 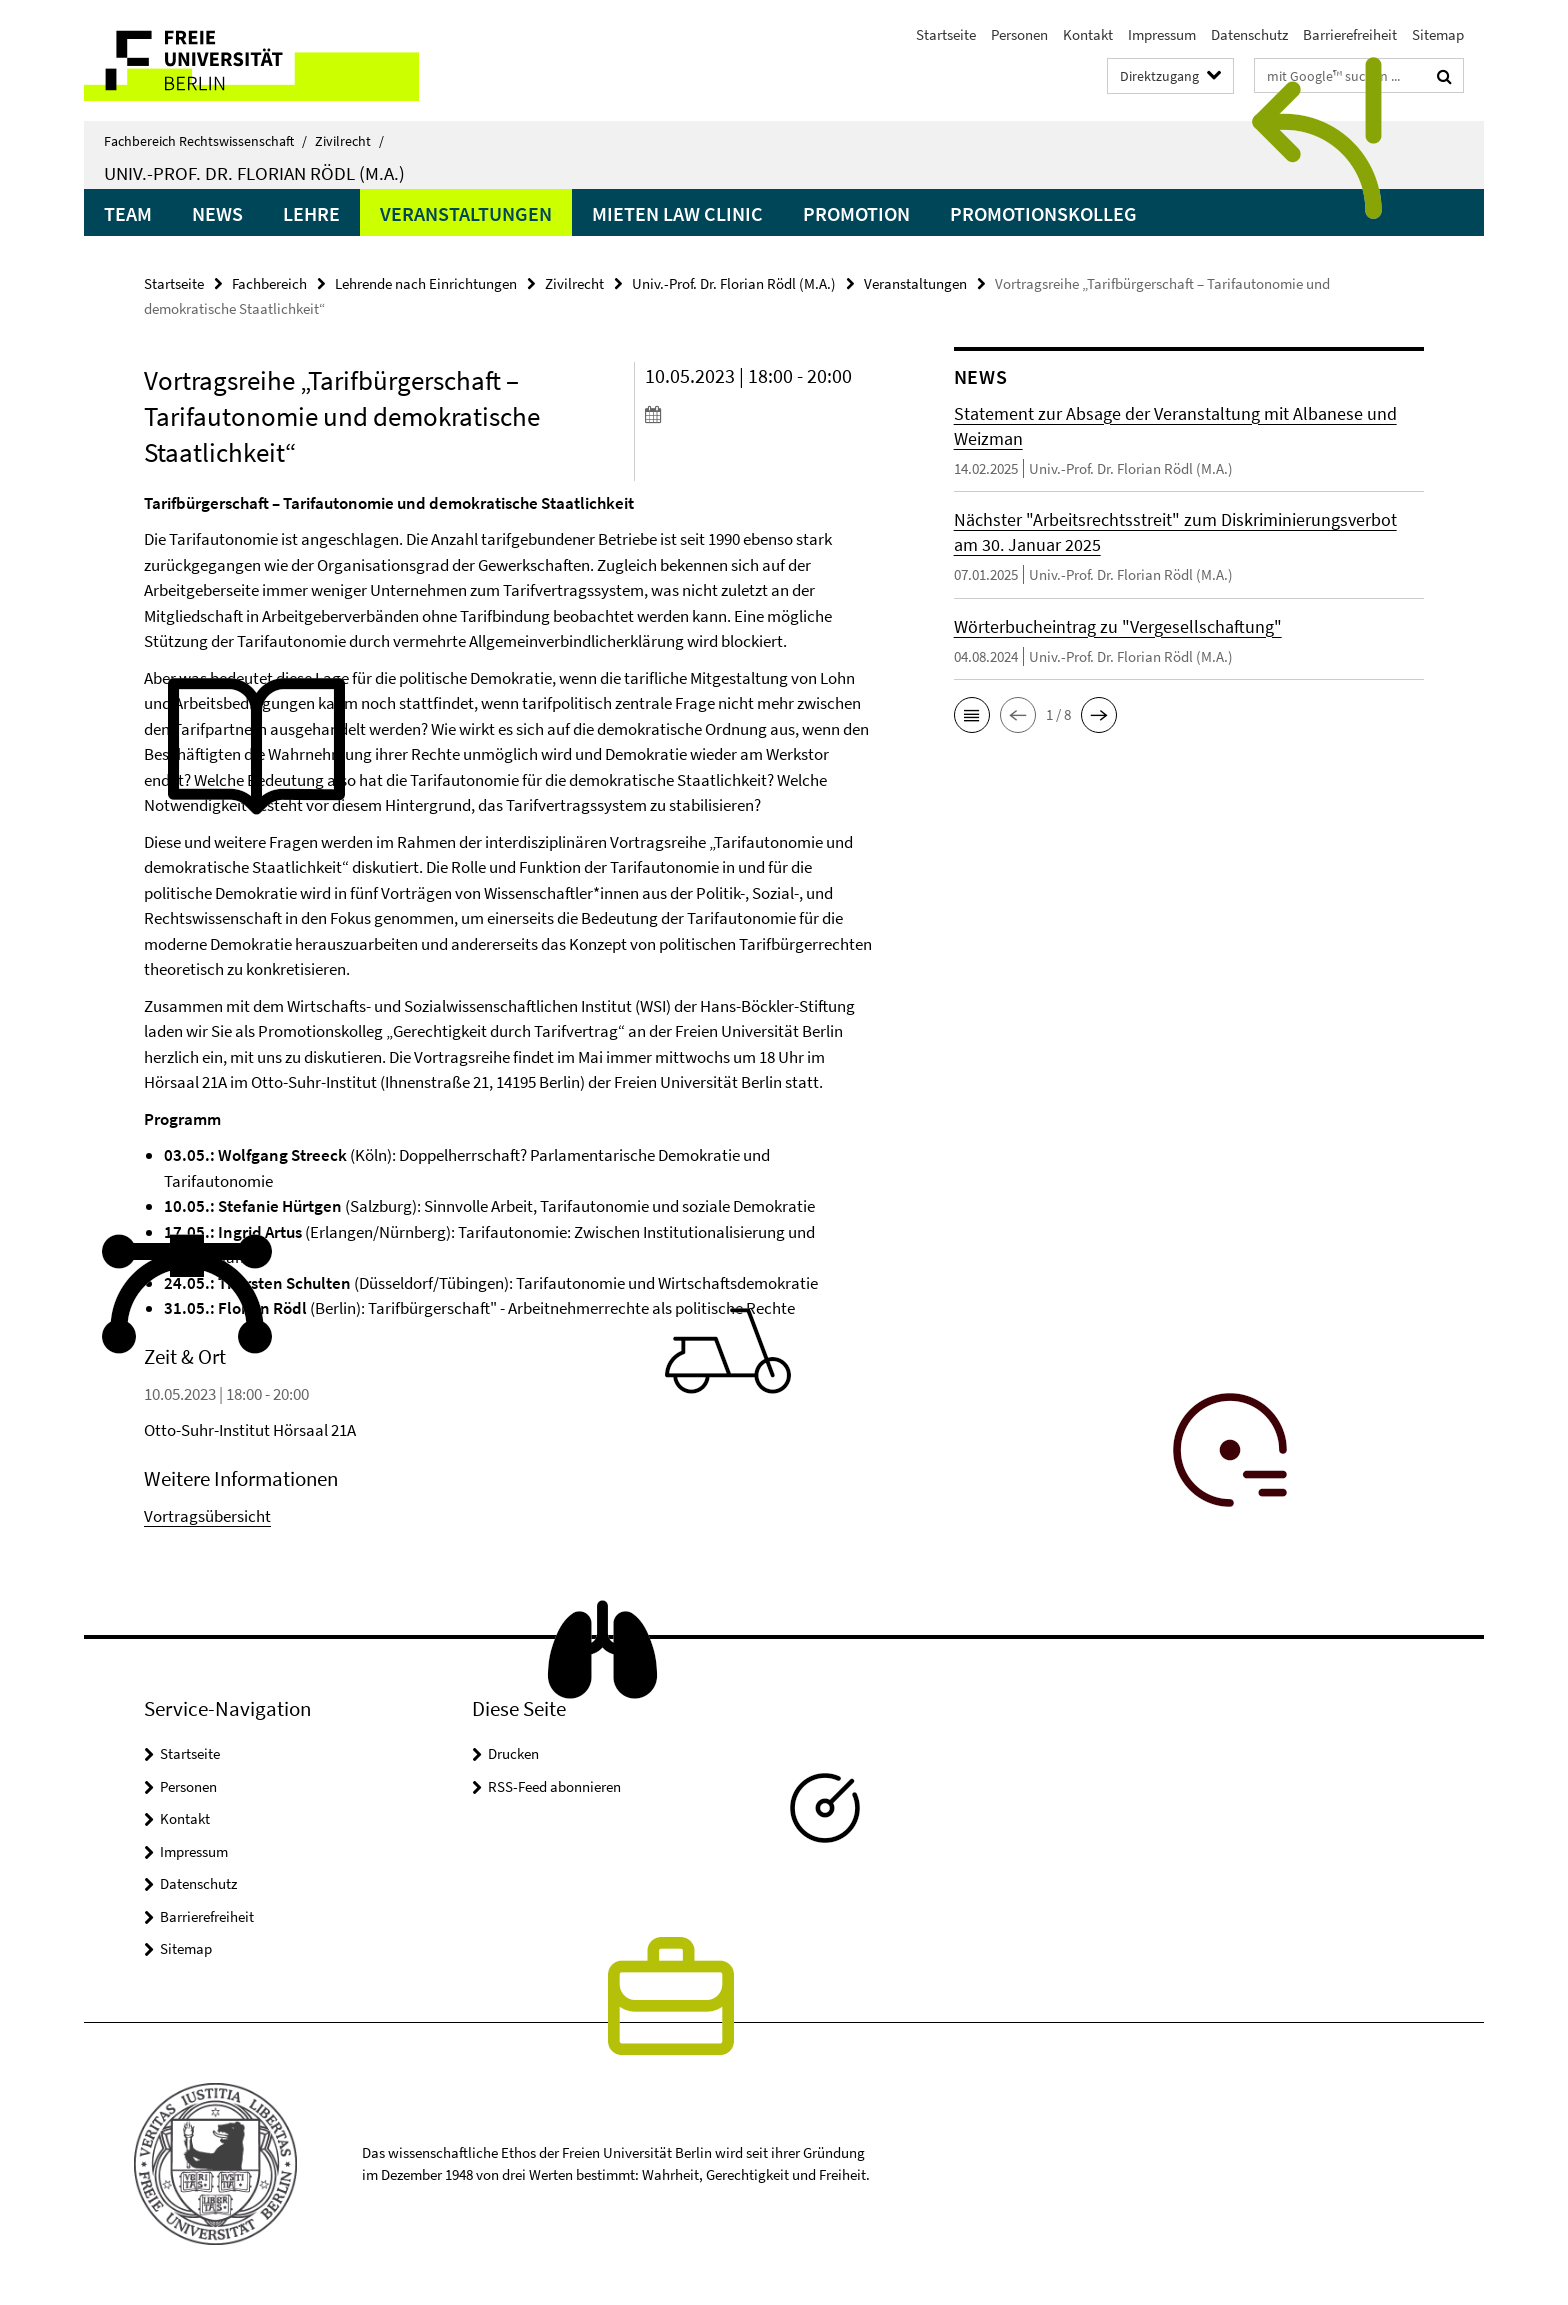 I want to click on take the next left turn, so click(x=1325, y=138).